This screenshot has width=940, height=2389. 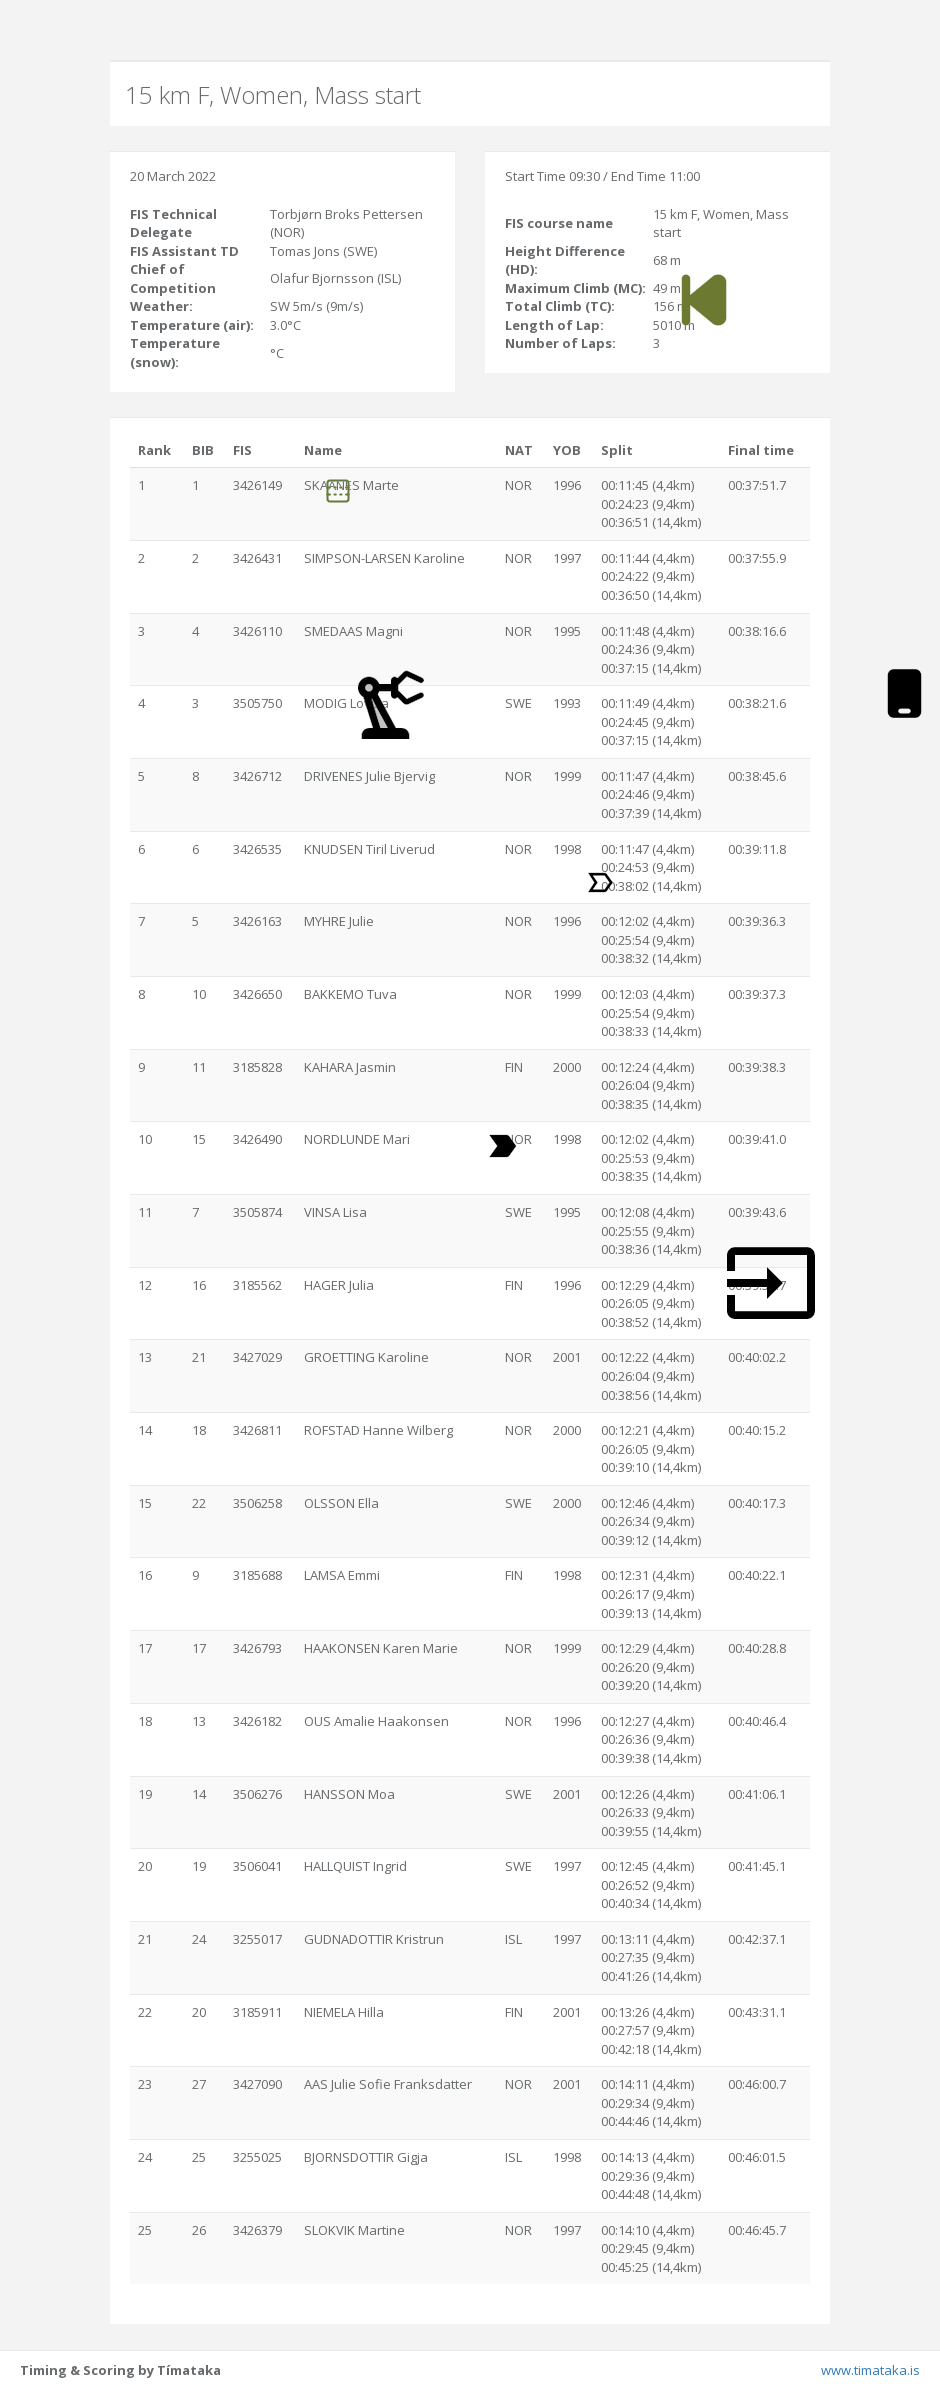 What do you see at coordinates (502, 1146) in the screenshot?
I see `mark a message or item as important` at bounding box center [502, 1146].